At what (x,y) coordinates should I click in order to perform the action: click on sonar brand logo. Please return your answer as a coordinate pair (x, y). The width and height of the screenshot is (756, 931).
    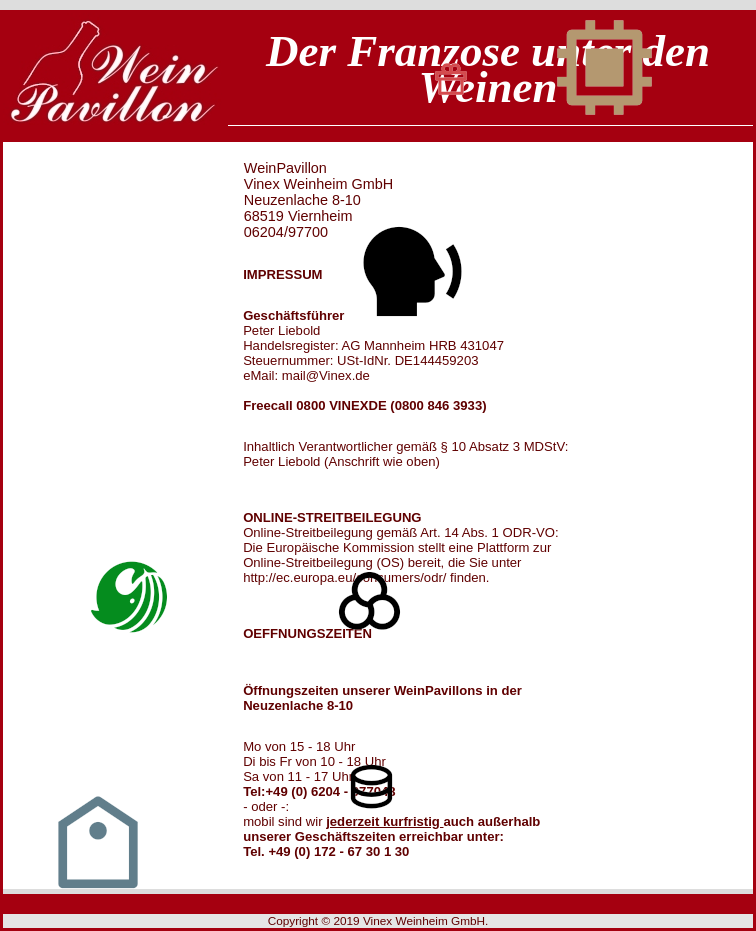
    Looking at the image, I should click on (129, 597).